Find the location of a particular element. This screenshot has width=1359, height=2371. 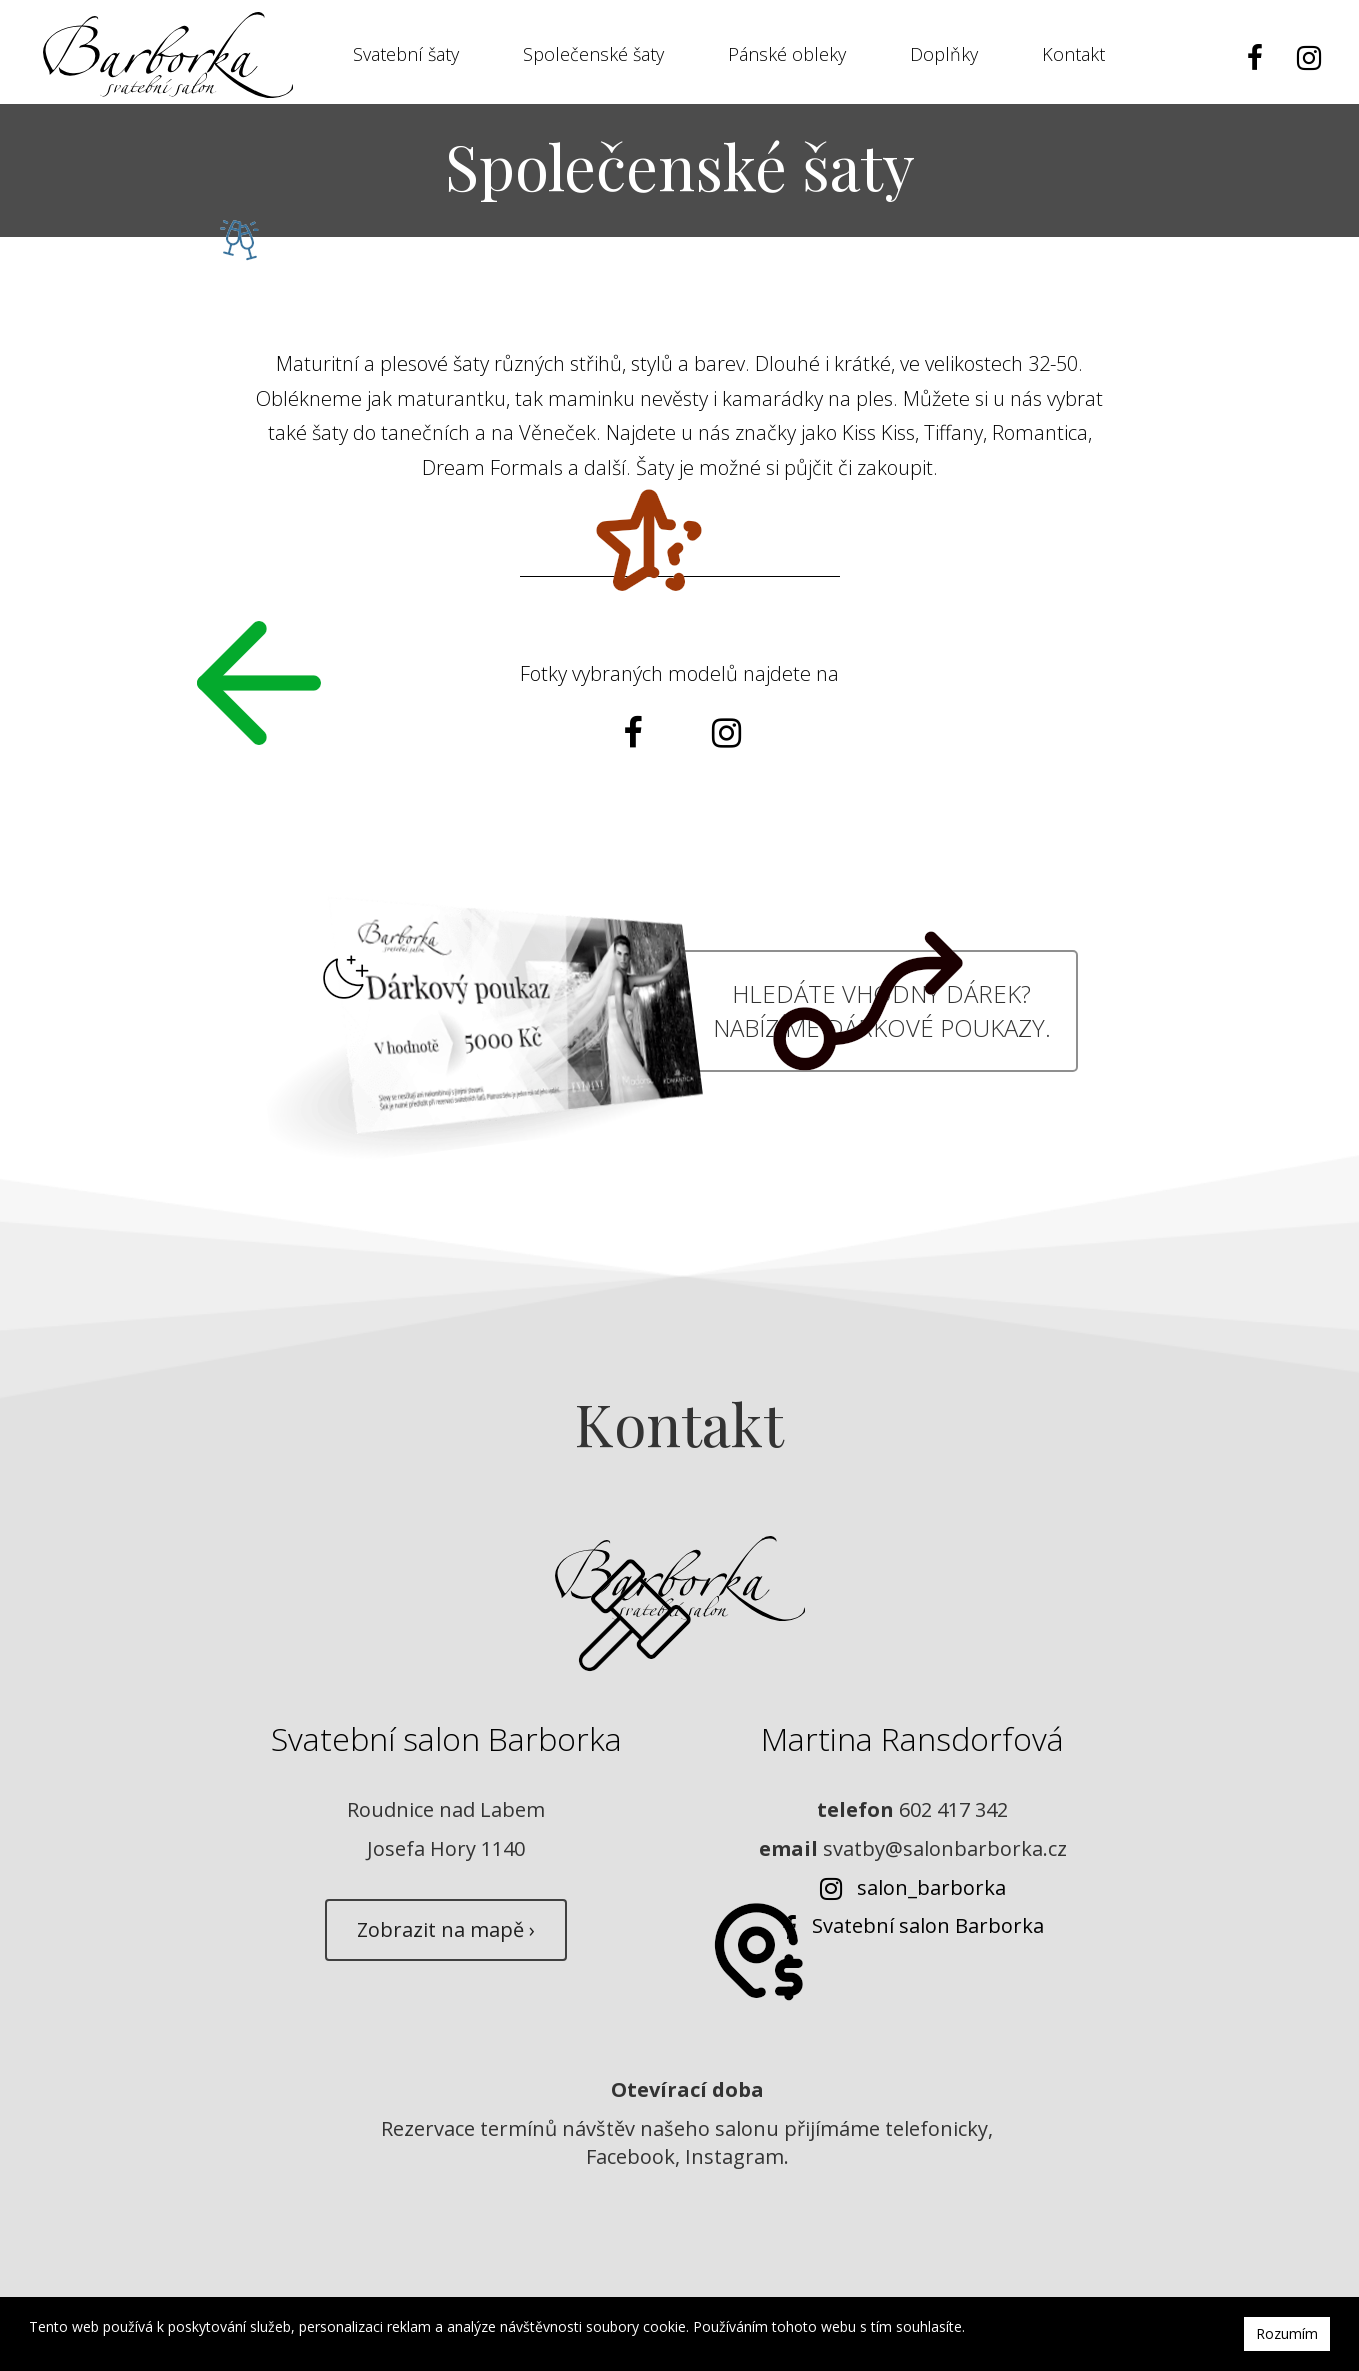

celebrate a milestone or achievement is located at coordinates (240, 240).